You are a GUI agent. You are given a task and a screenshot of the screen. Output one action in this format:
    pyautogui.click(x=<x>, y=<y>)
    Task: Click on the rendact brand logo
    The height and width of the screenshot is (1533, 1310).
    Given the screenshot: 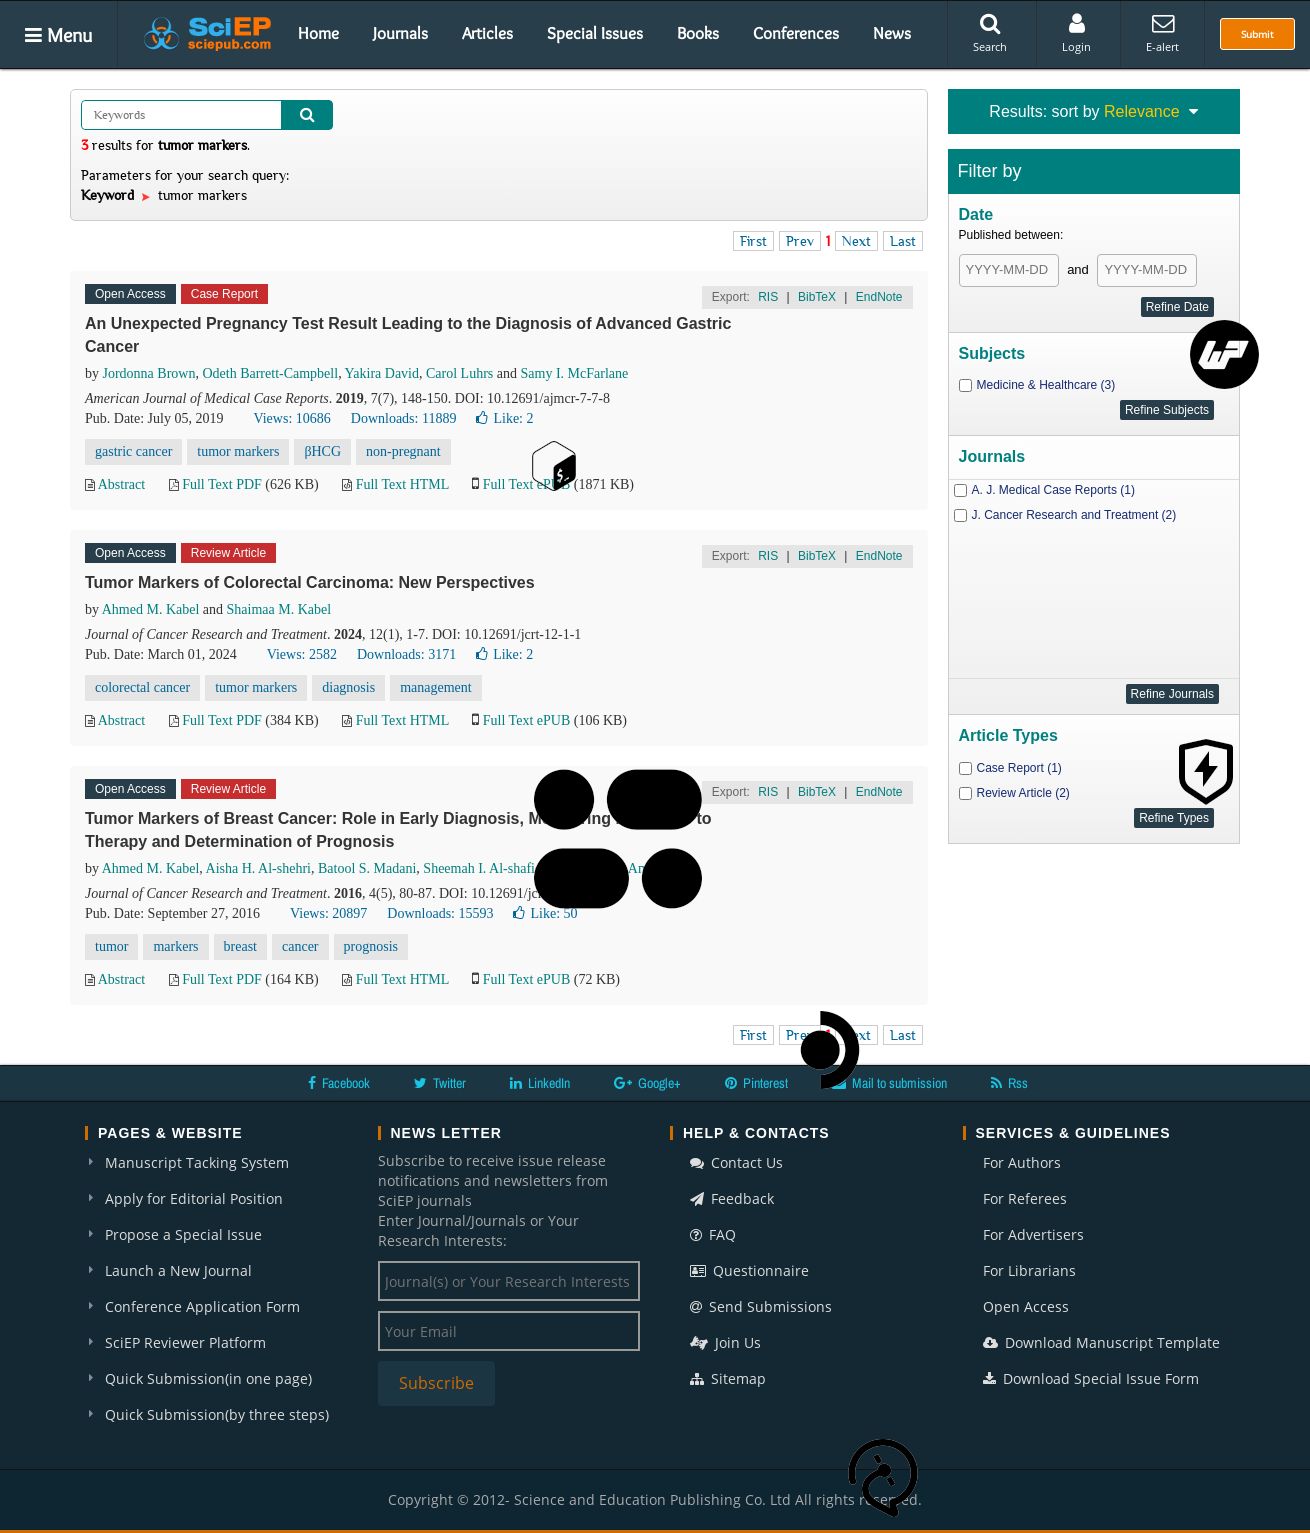 What is the action you would take?
    pyautogui.click(x=1224, y=354)
    